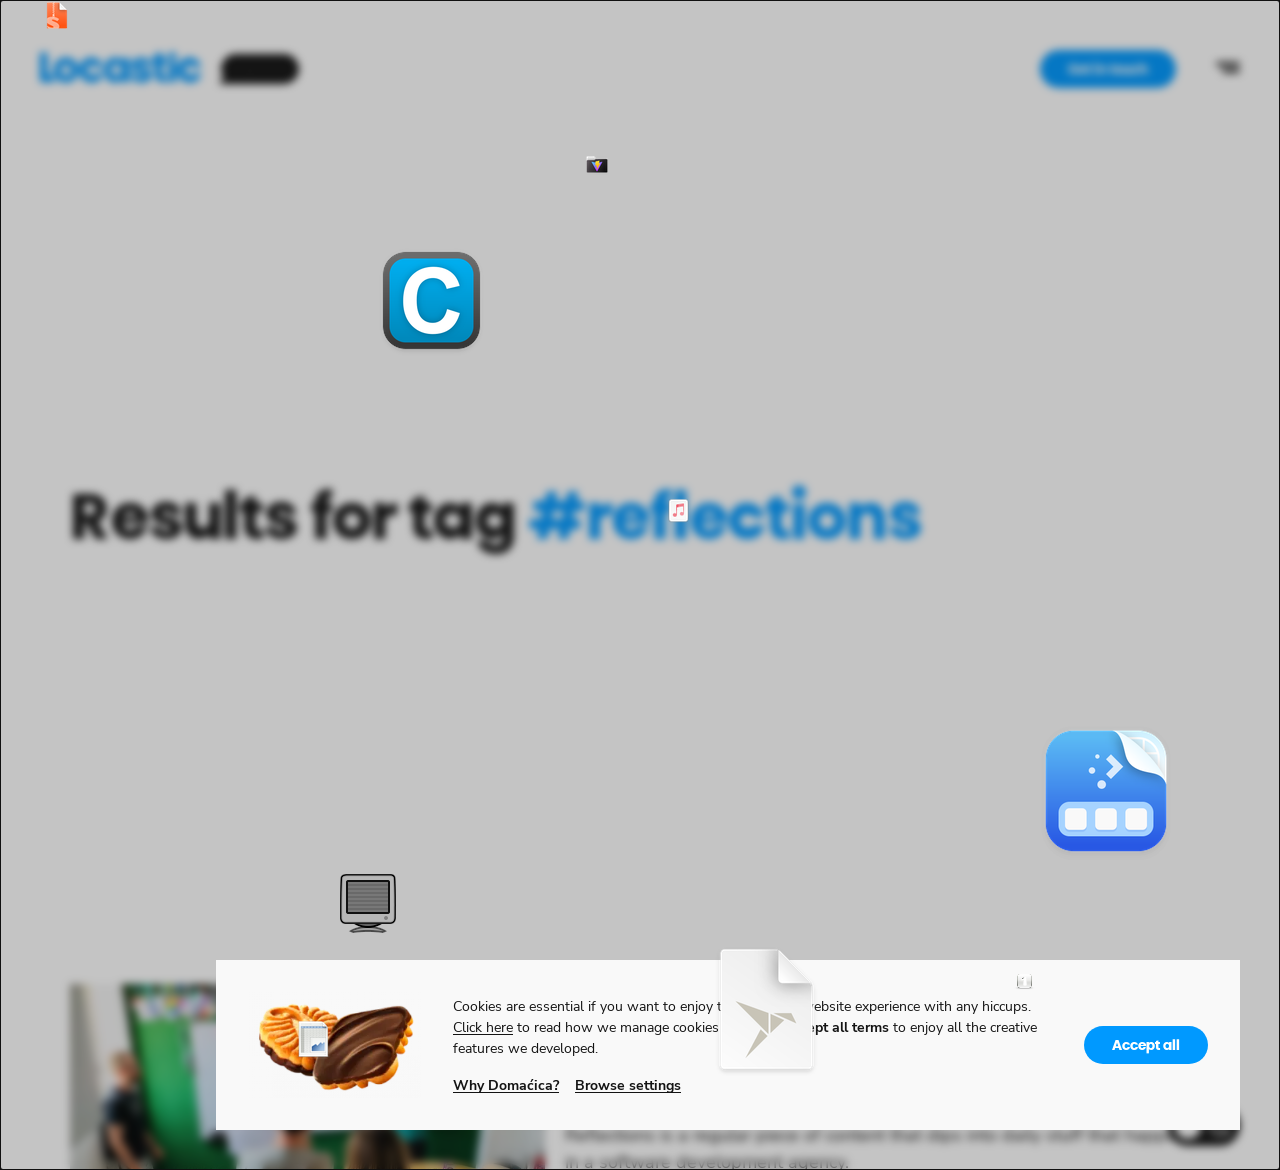  I want to click on an audio or music file, so click(678, 510).